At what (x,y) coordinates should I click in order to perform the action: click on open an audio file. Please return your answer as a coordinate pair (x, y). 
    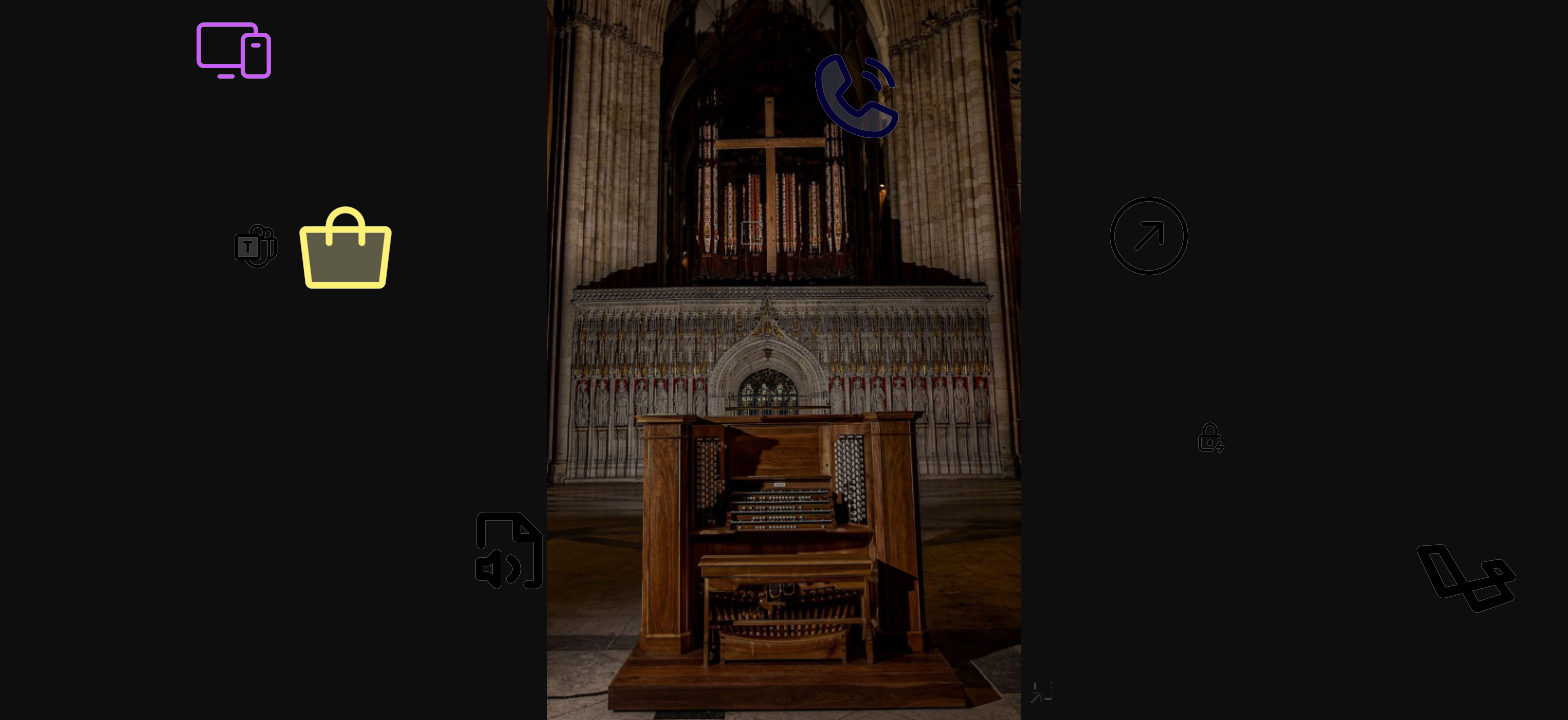
    Looking at the image, I should click on (509, 550).